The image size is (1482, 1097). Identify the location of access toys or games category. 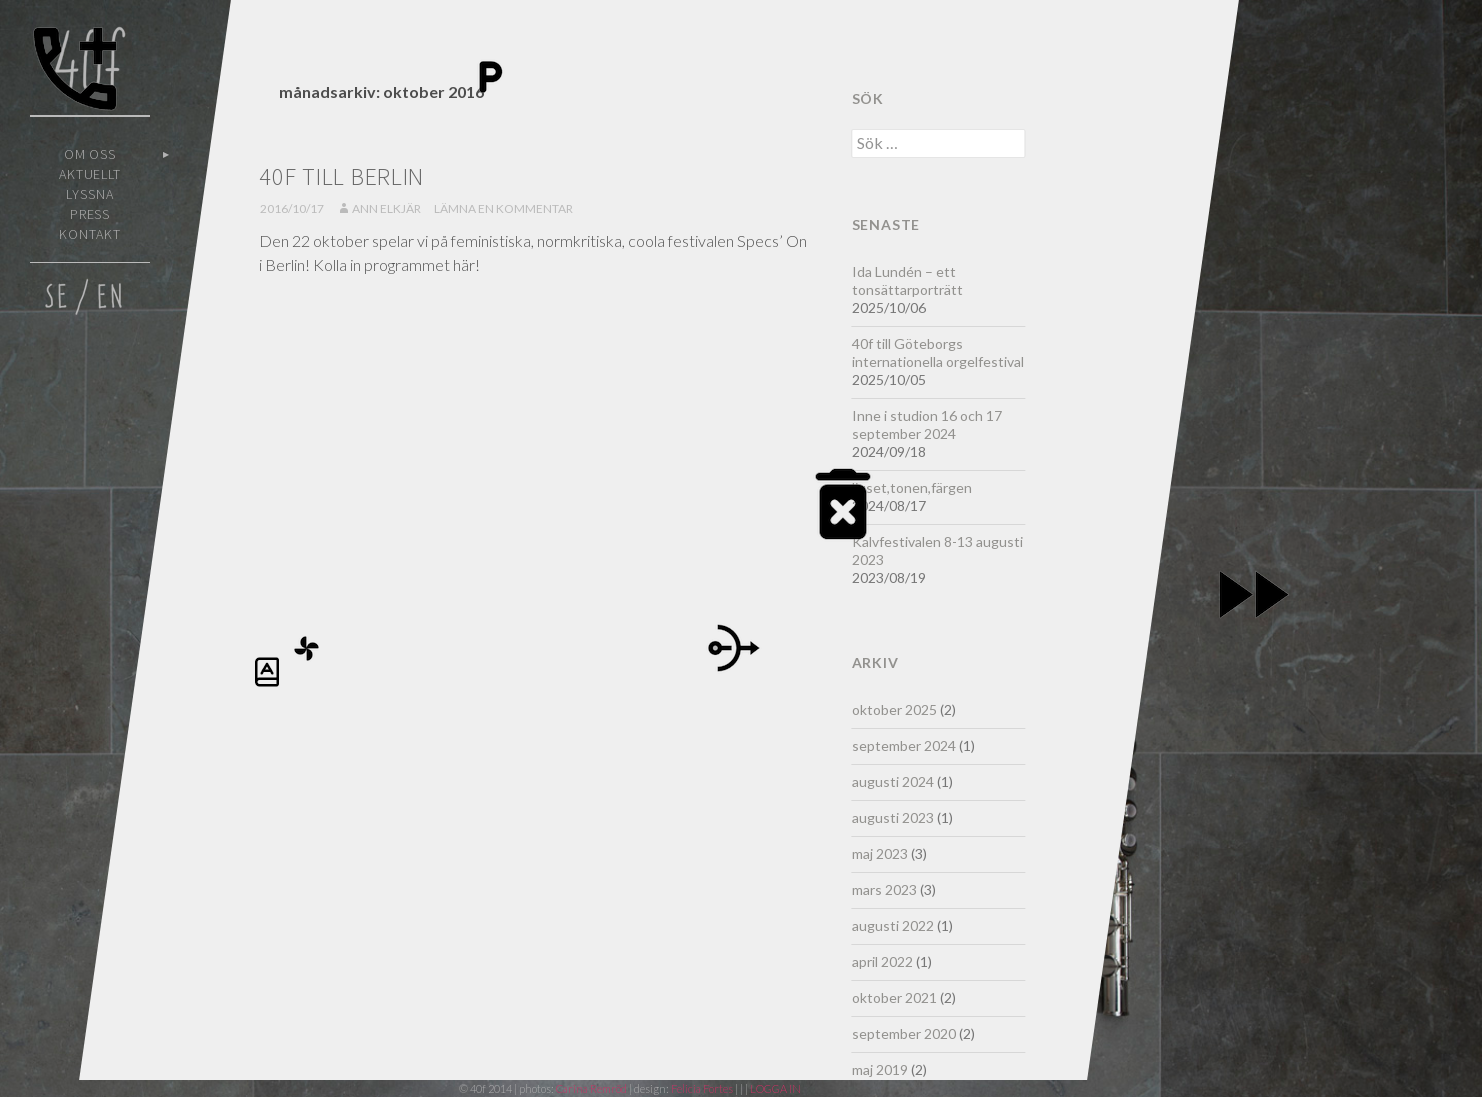
(306, 648).